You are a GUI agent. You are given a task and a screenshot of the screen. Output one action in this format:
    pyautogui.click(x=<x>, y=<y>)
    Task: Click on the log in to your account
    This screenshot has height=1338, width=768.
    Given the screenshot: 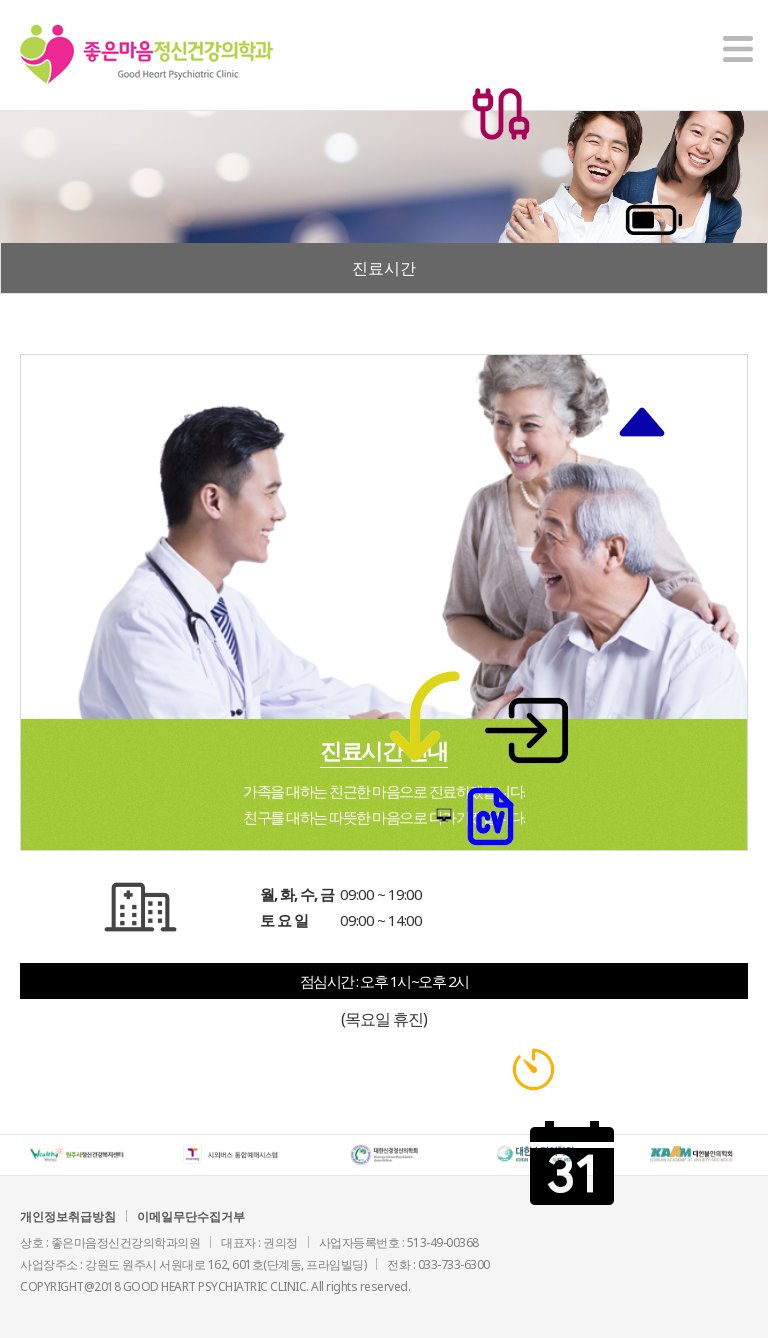 What is the action you would take?
    pyautogui.click(x=526, y=730)
    